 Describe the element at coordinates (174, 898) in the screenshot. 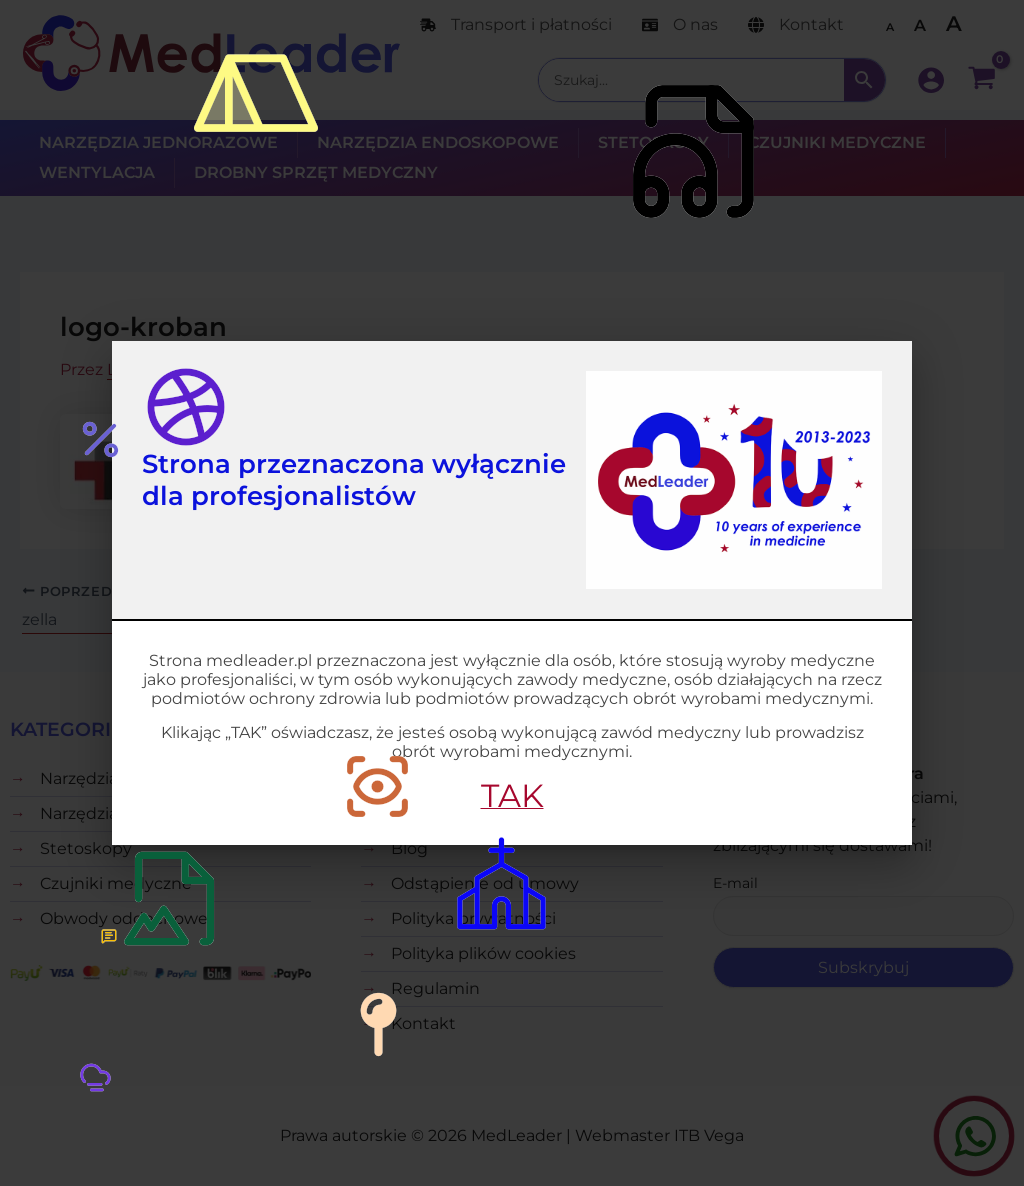

I see `view image file` at that location.